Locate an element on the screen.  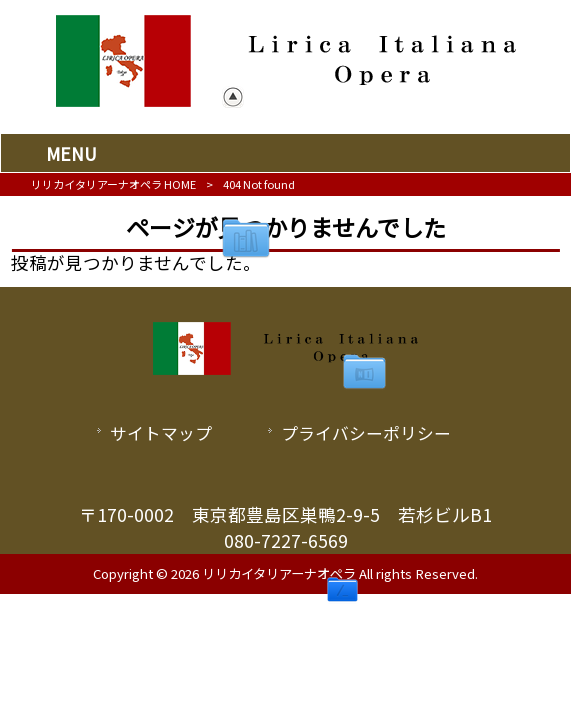
open media library folder is located at coordinates (246, 238).